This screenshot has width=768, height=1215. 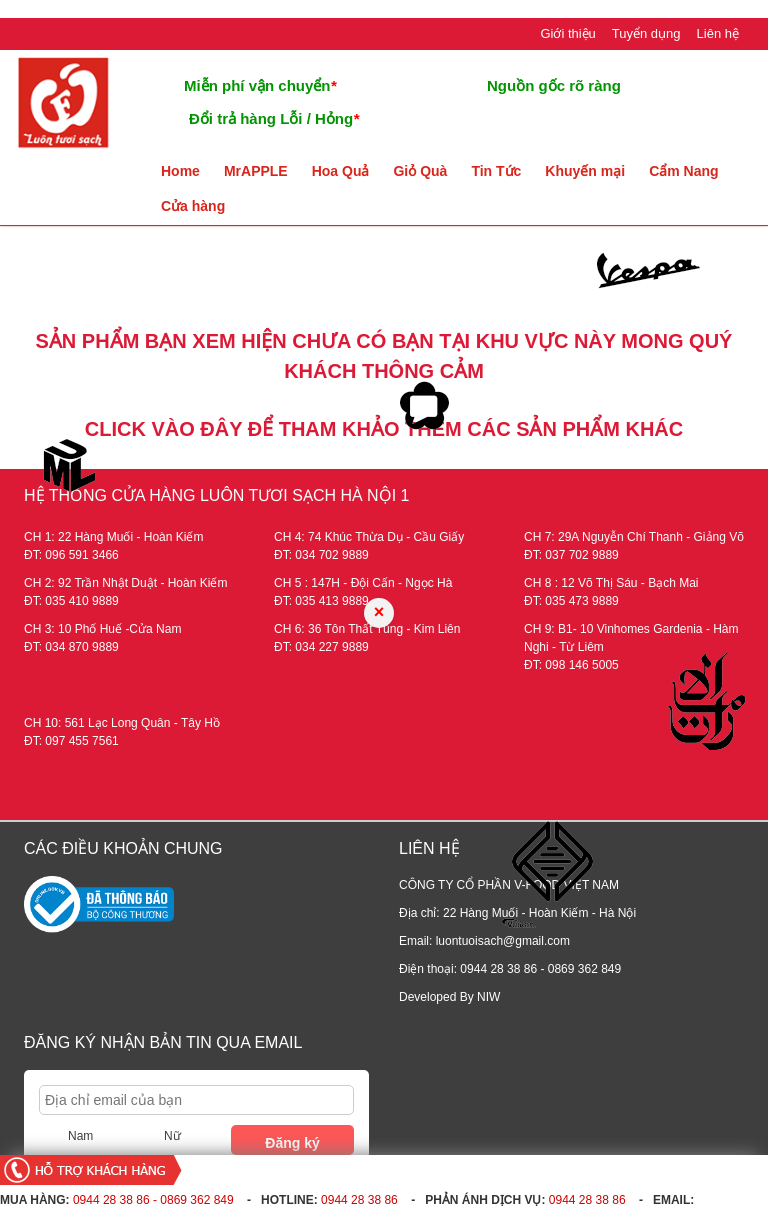 I want to click on open the Local app, so click(x=552, y=861).